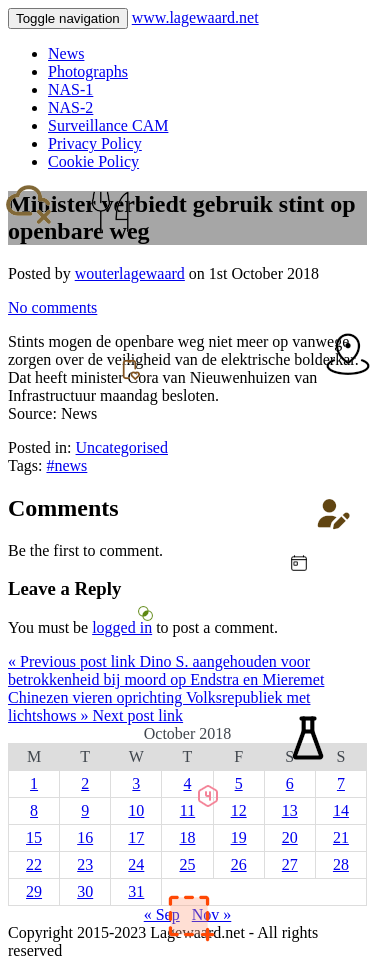  Describe the element at coordinates (299, 563) in the screenshot. I see `view today's date or events` at that location.